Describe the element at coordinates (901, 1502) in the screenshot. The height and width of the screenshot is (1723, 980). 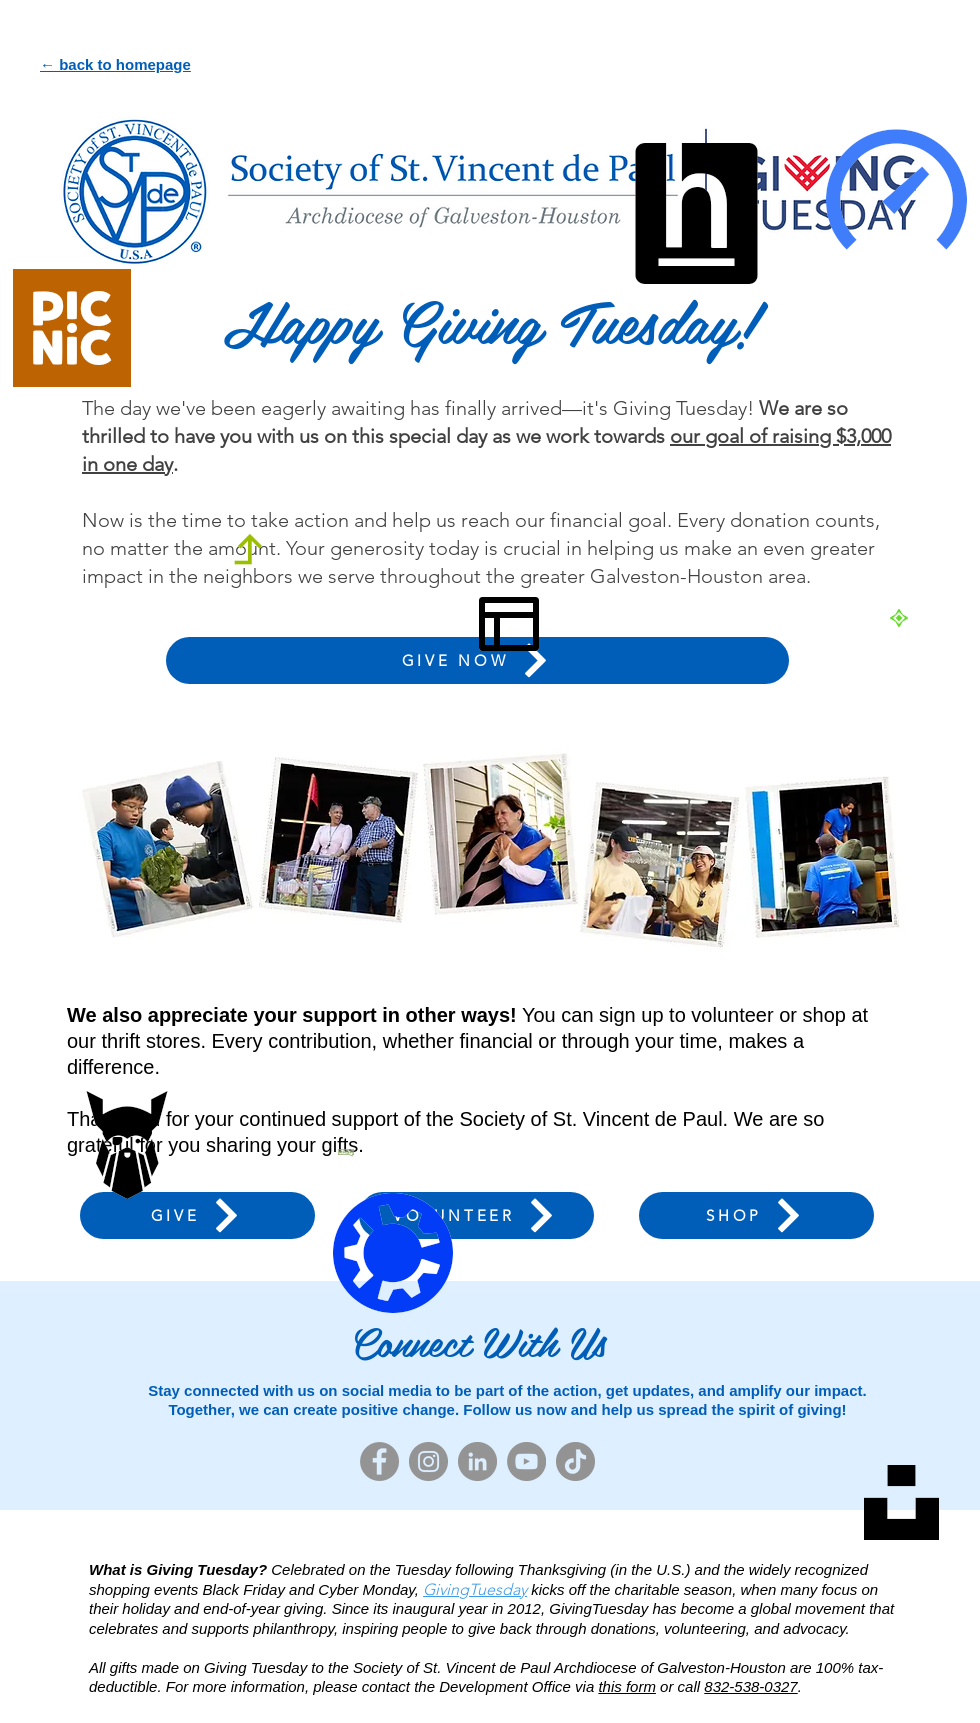
I see `open unsplash to browse stock photos` at that location.